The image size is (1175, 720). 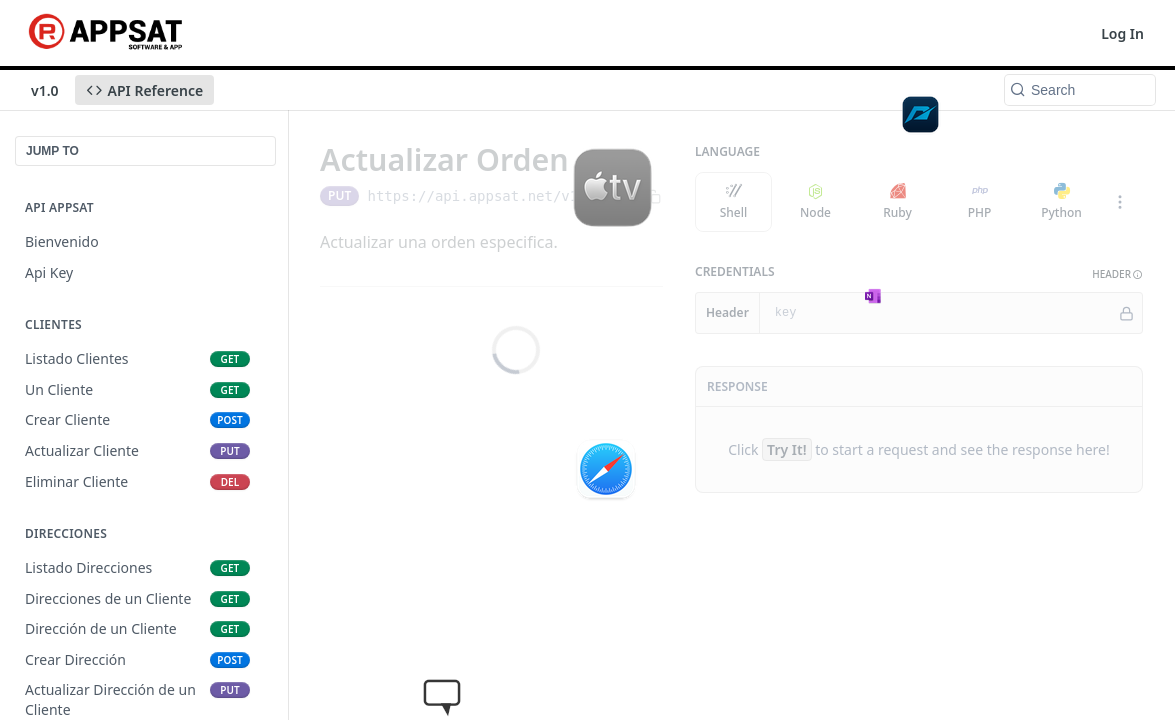 What do you see at coordinates (873, 296) in the screenshot?
I see `open Microsoft OneNote` at bounding box center [873, 296].